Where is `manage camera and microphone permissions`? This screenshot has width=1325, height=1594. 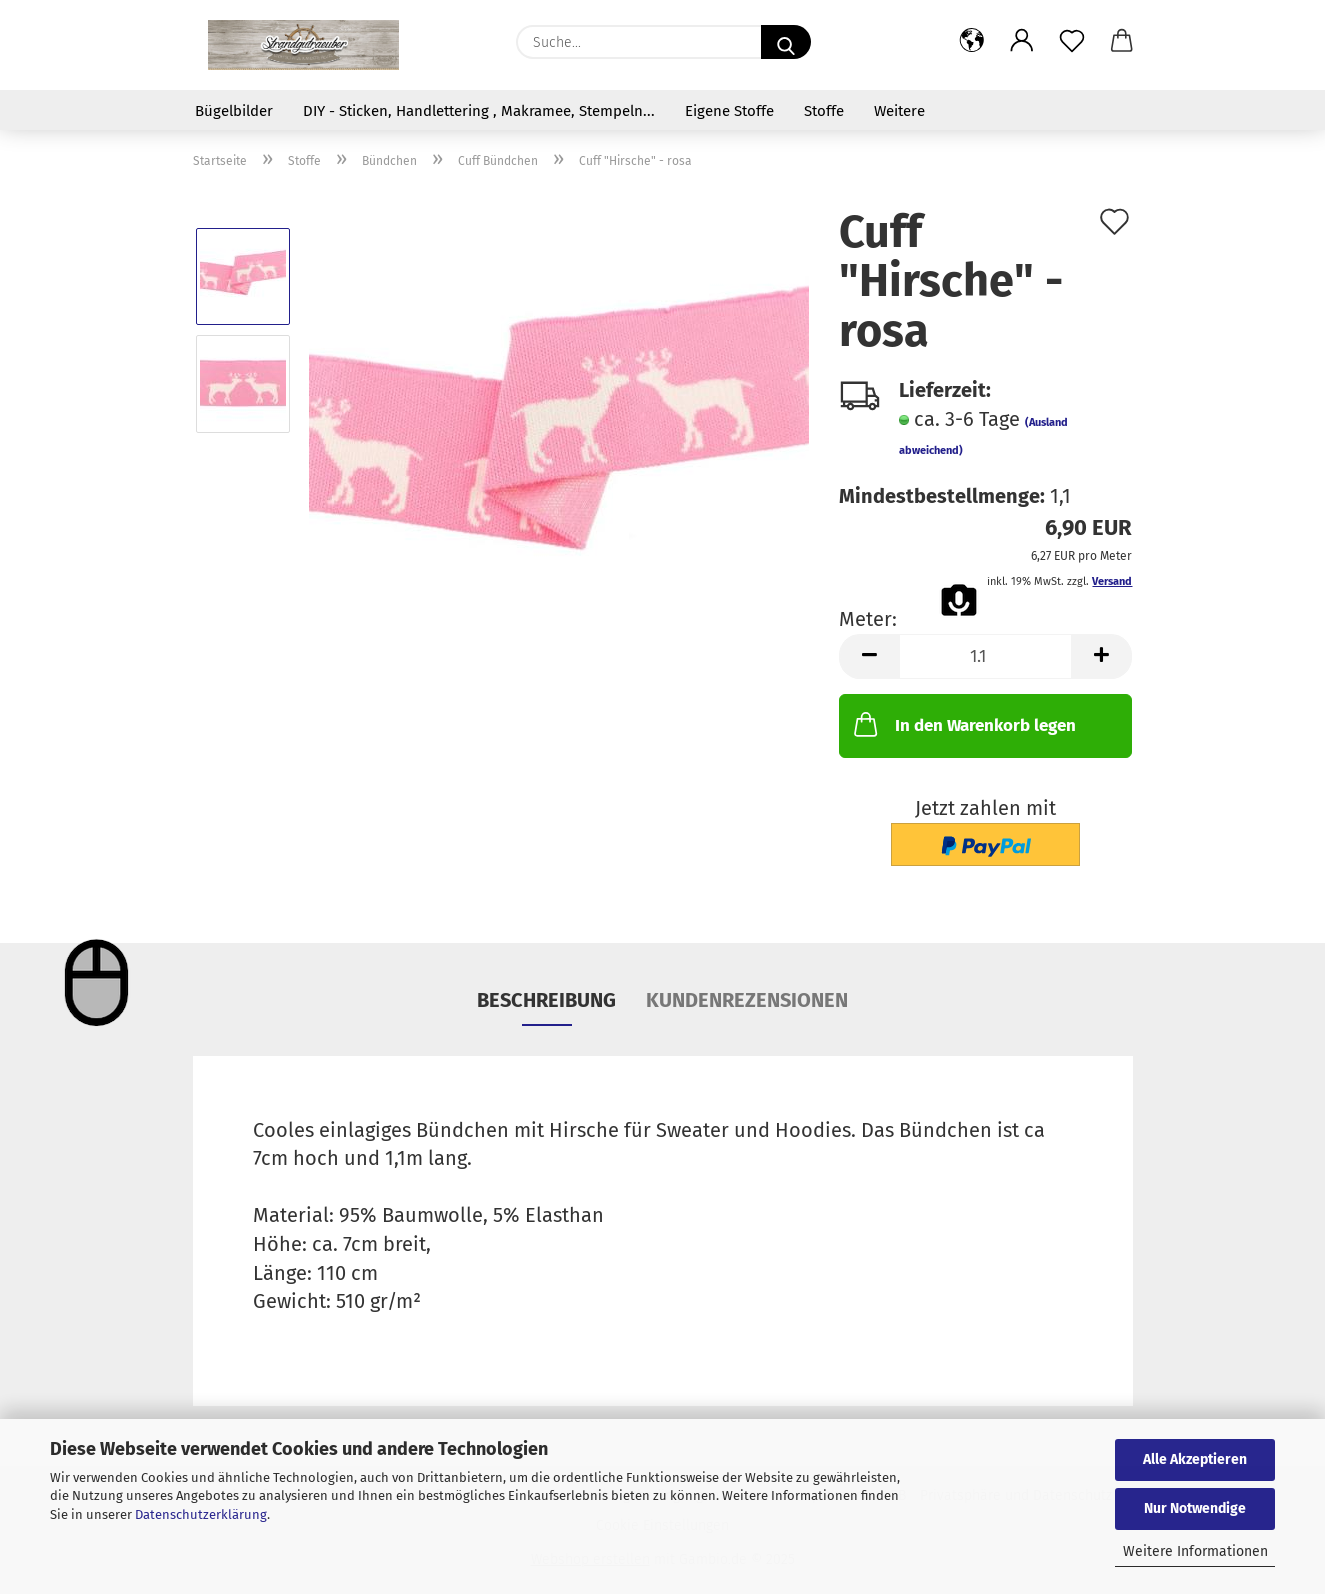 manage camera and microphone permissions is located at coordinates (959, 600).